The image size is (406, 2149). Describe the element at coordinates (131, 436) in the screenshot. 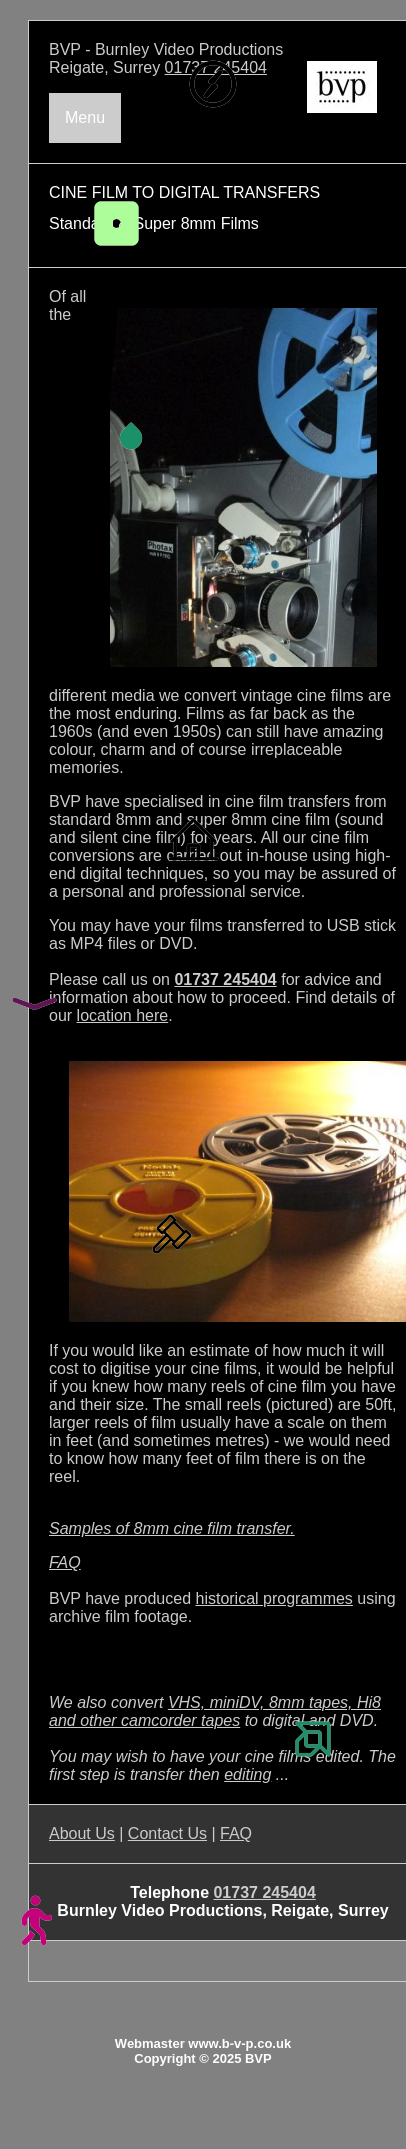

I see `adjust water or hydration settings` at that location.